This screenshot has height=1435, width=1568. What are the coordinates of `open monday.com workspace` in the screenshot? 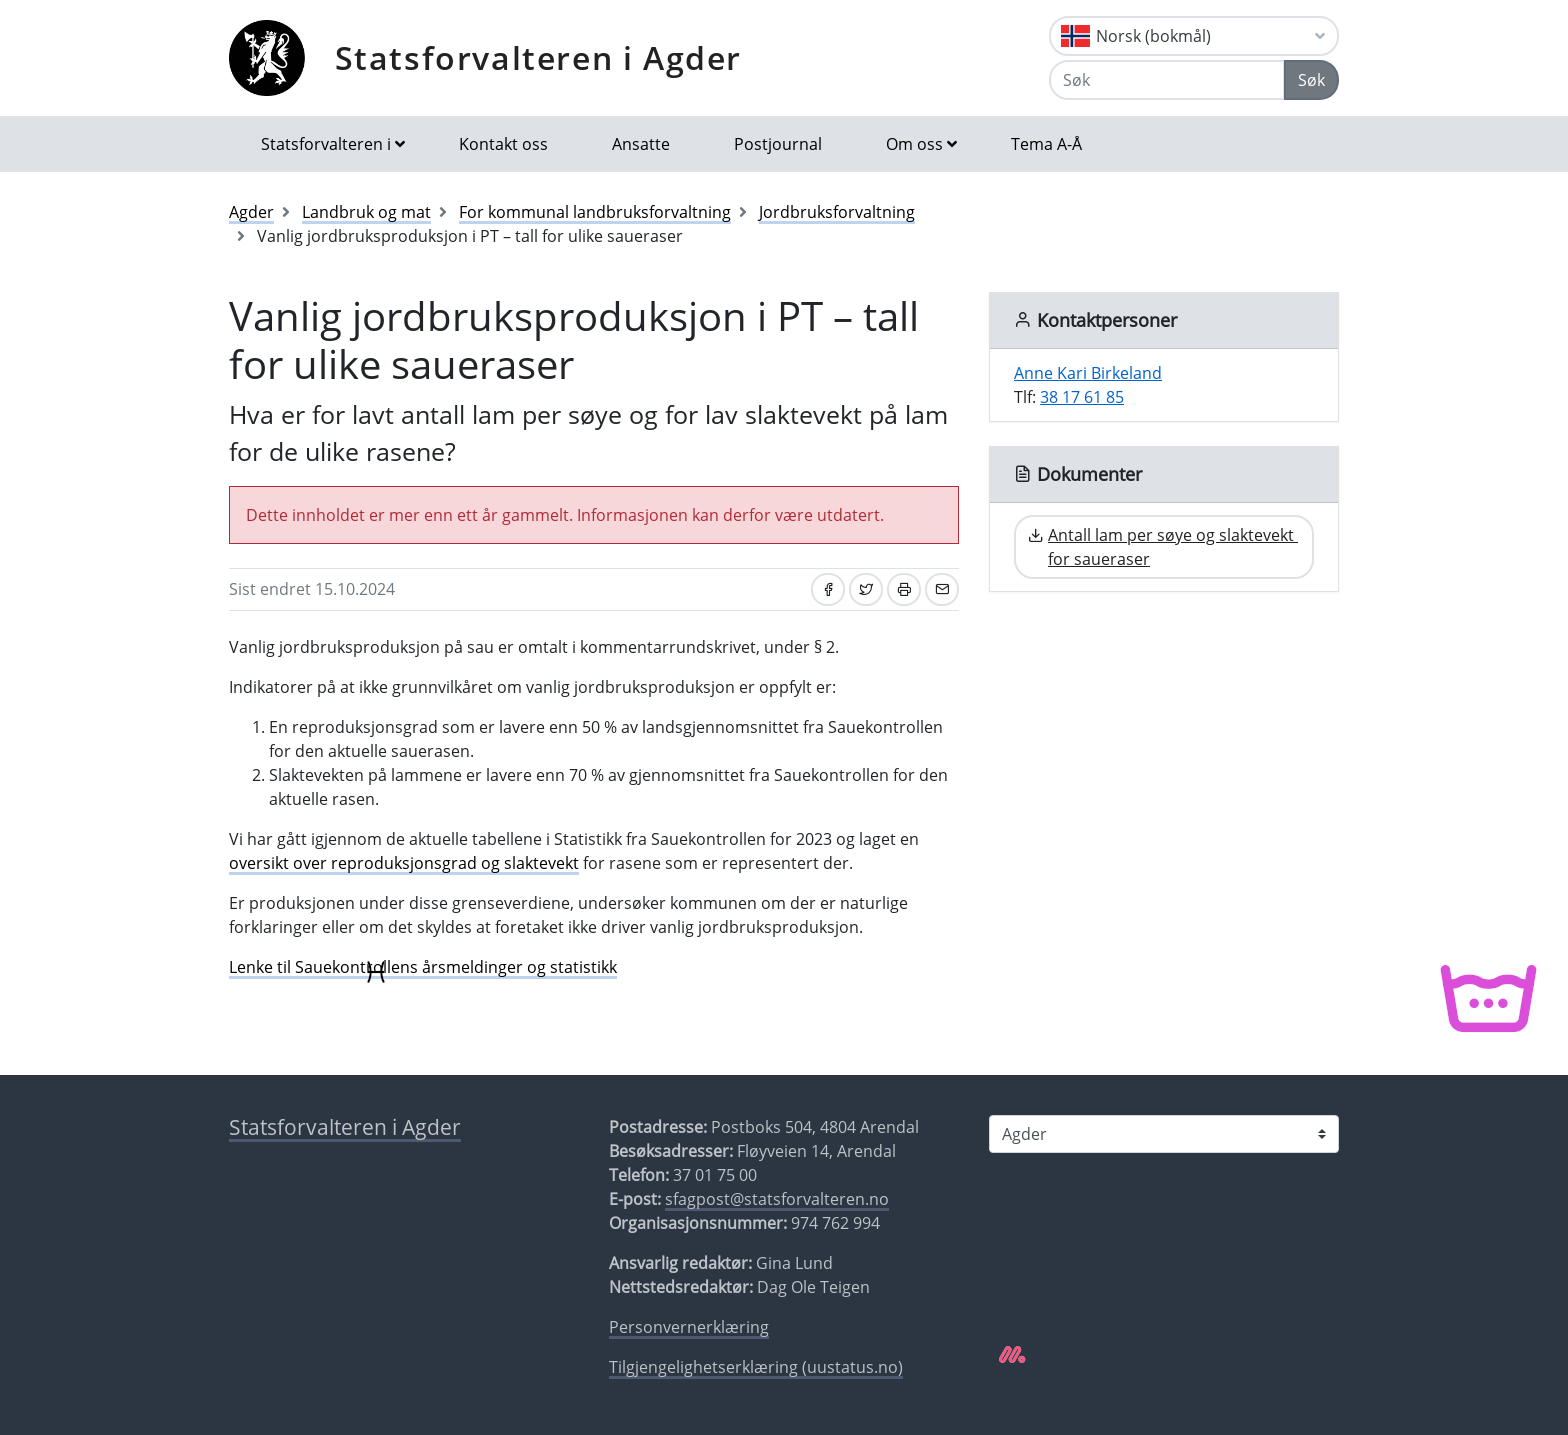 It's located at (1011, 1354).